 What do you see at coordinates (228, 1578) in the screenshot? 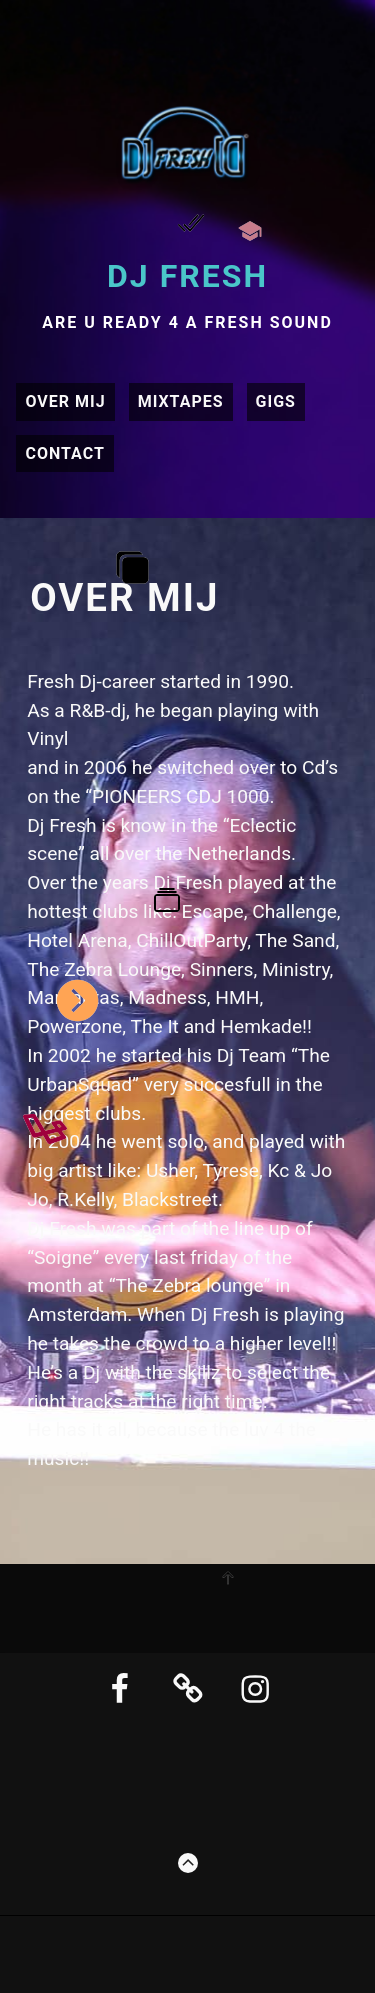
I see `scroll to top of page` at bounding box center [228, 1578].